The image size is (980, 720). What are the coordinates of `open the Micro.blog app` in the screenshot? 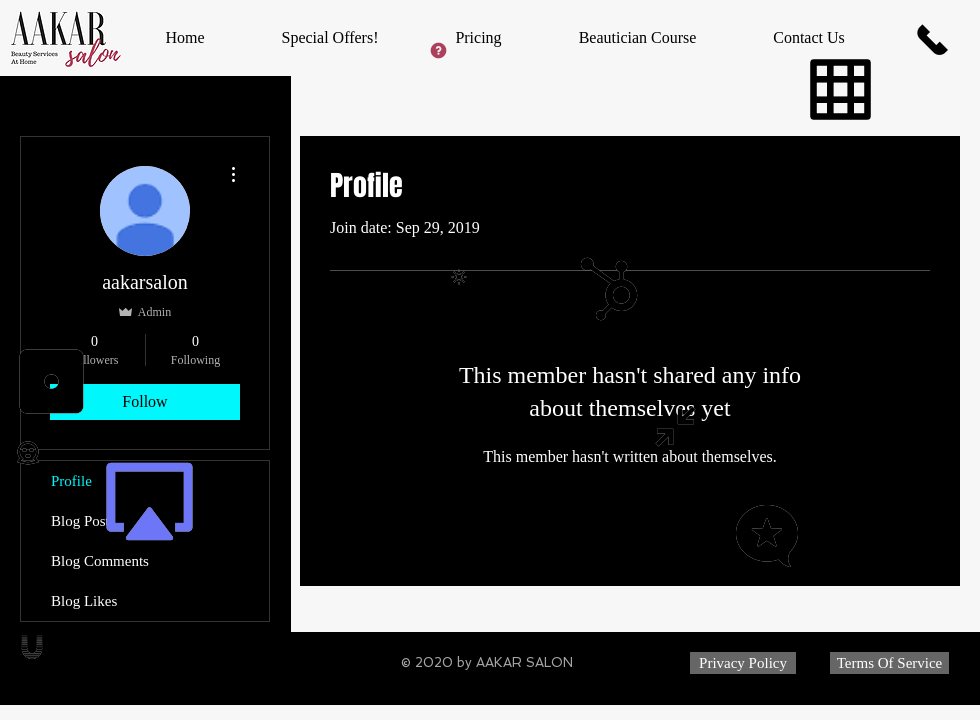 It's located at (767, 536).